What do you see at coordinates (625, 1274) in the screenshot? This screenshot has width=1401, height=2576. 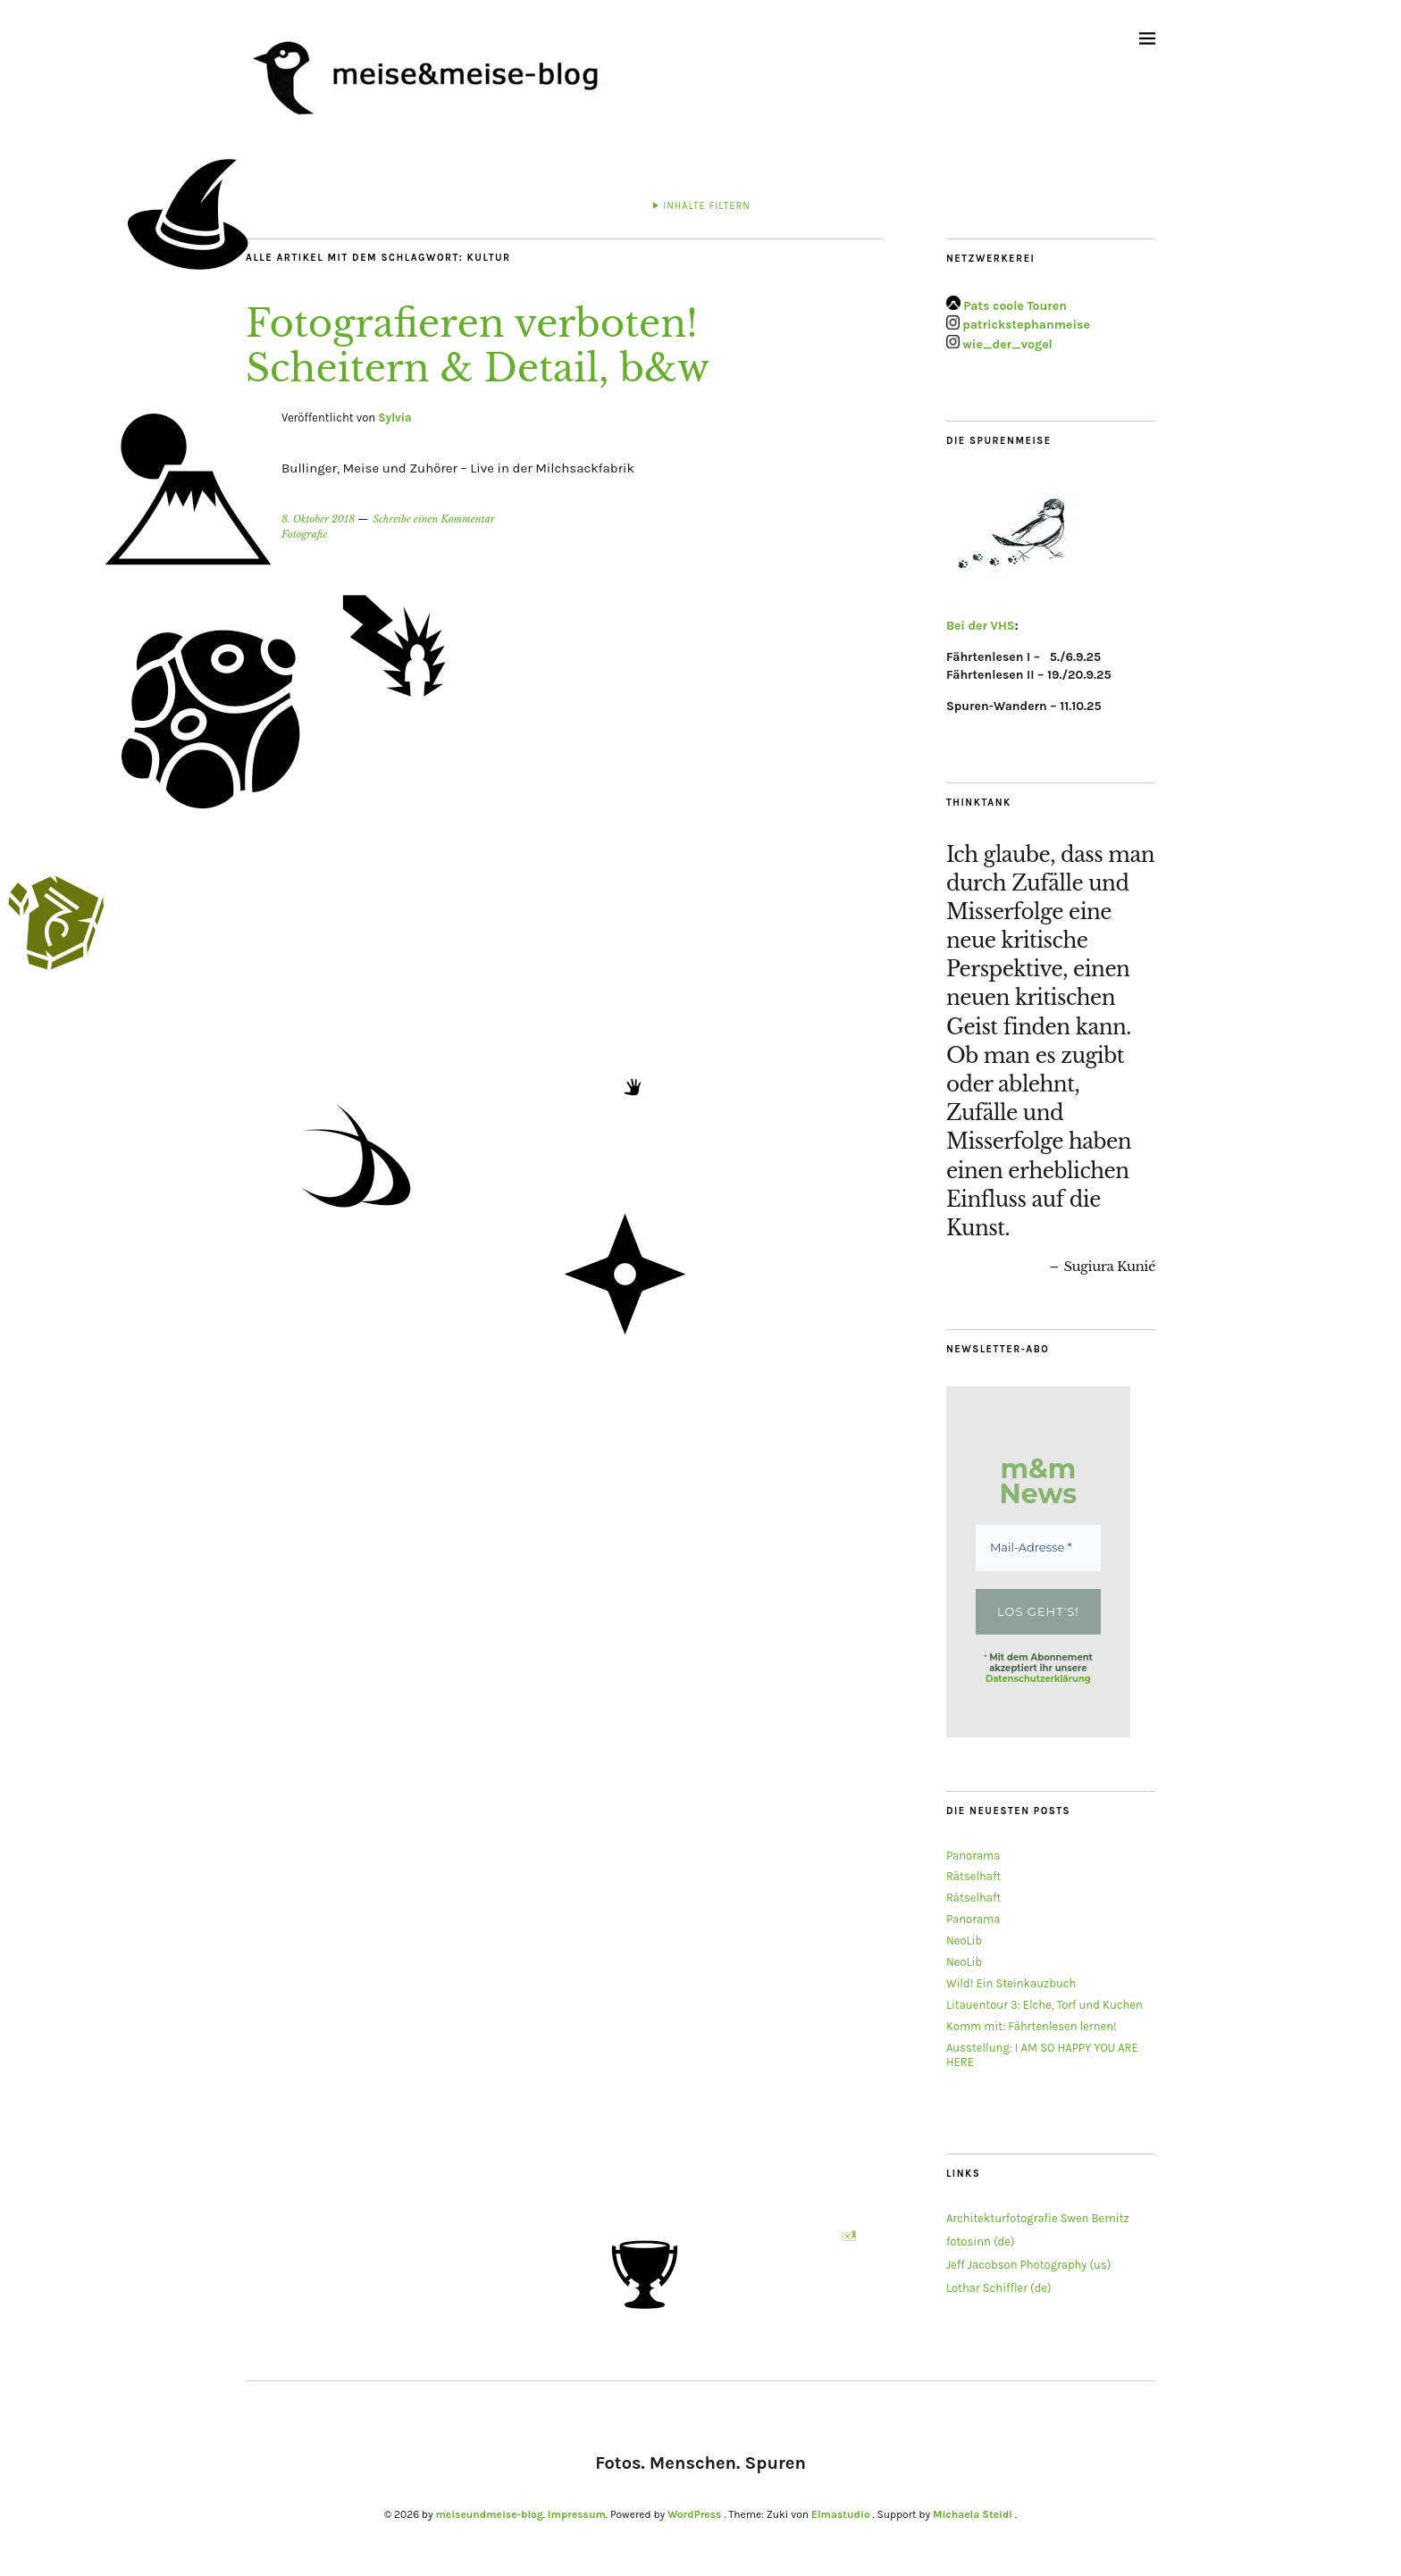 I see `throwing star weapon in a game inventory` at bounding box center [625, 1274].